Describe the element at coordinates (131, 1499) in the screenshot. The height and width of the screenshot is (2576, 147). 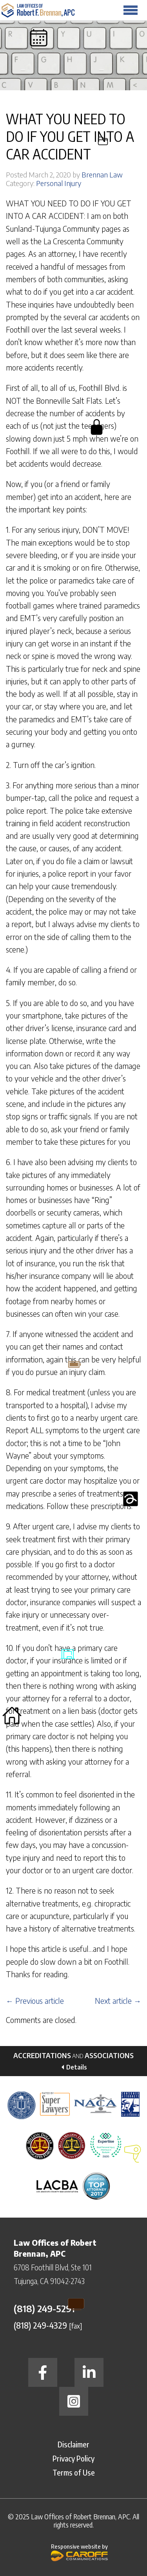
I see `freehand drawing or sketch tool` at that location.